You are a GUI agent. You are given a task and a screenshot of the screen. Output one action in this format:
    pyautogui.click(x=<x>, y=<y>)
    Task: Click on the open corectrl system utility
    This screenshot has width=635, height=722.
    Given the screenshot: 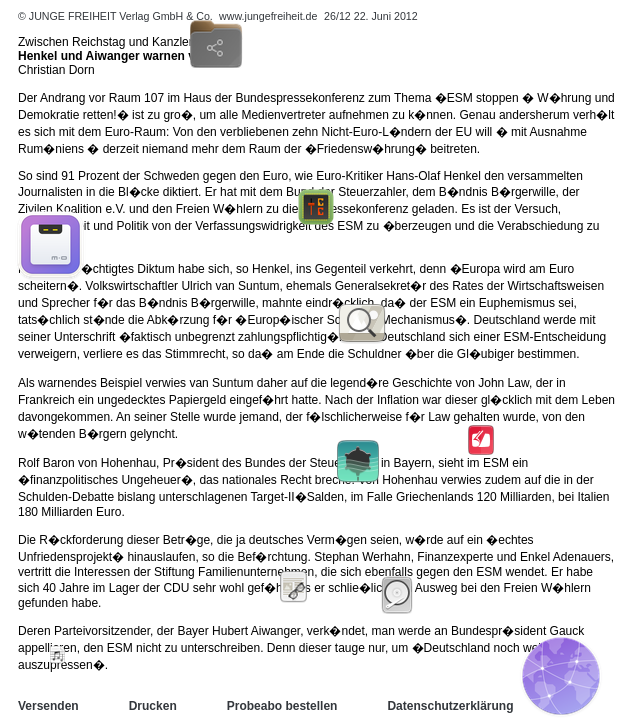 What is the action you would take?
    pyautogui.click(x=316, y=207)
    